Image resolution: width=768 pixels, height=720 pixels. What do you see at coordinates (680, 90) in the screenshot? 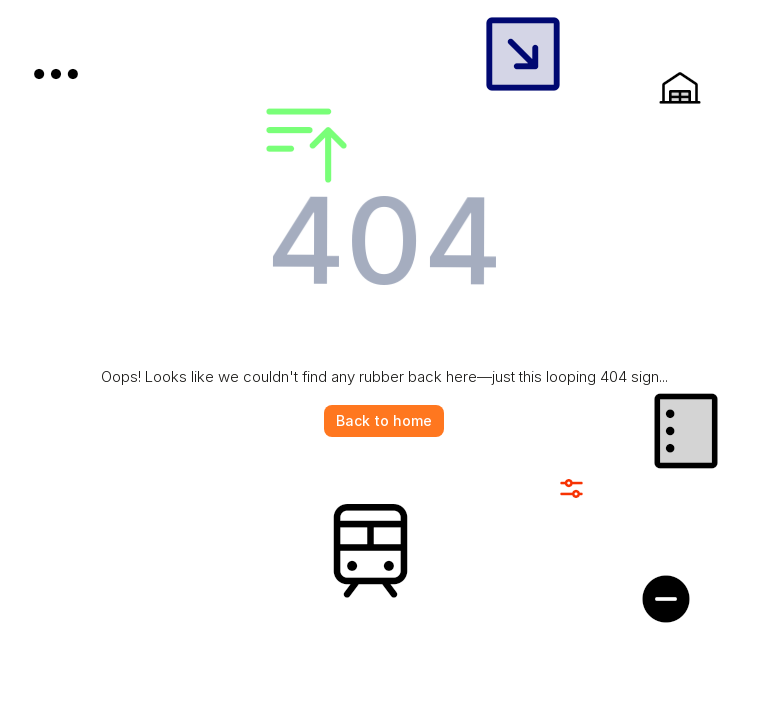
I see `access garage or parking settings` at bounding box center [680, 90].